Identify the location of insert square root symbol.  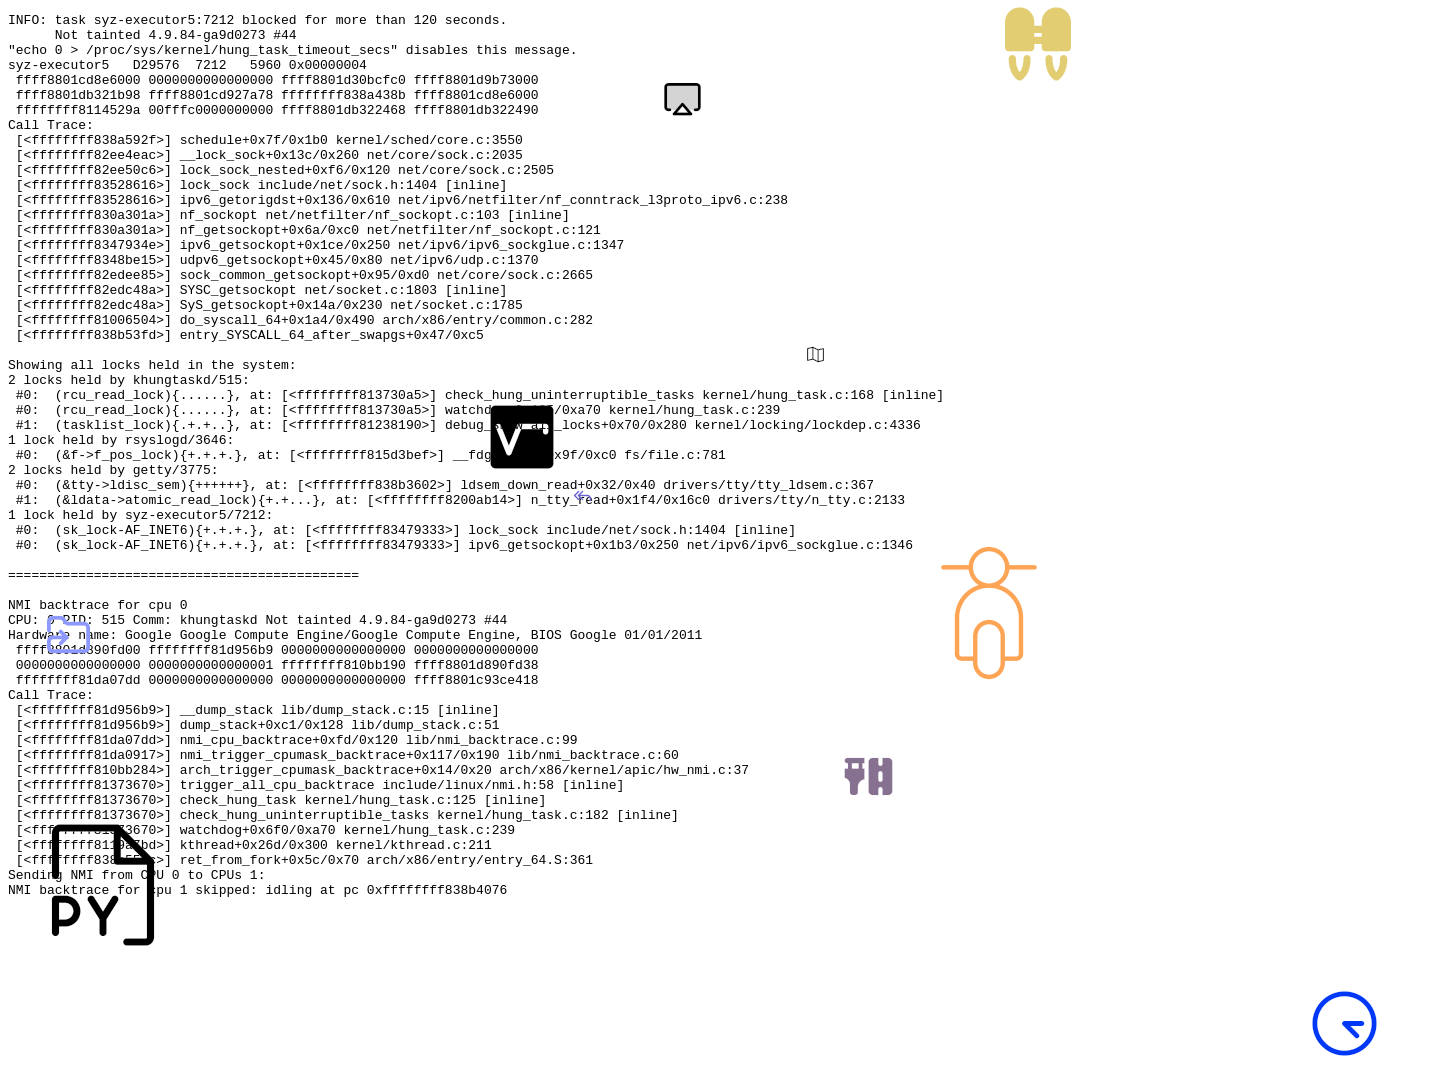
(522, 437).